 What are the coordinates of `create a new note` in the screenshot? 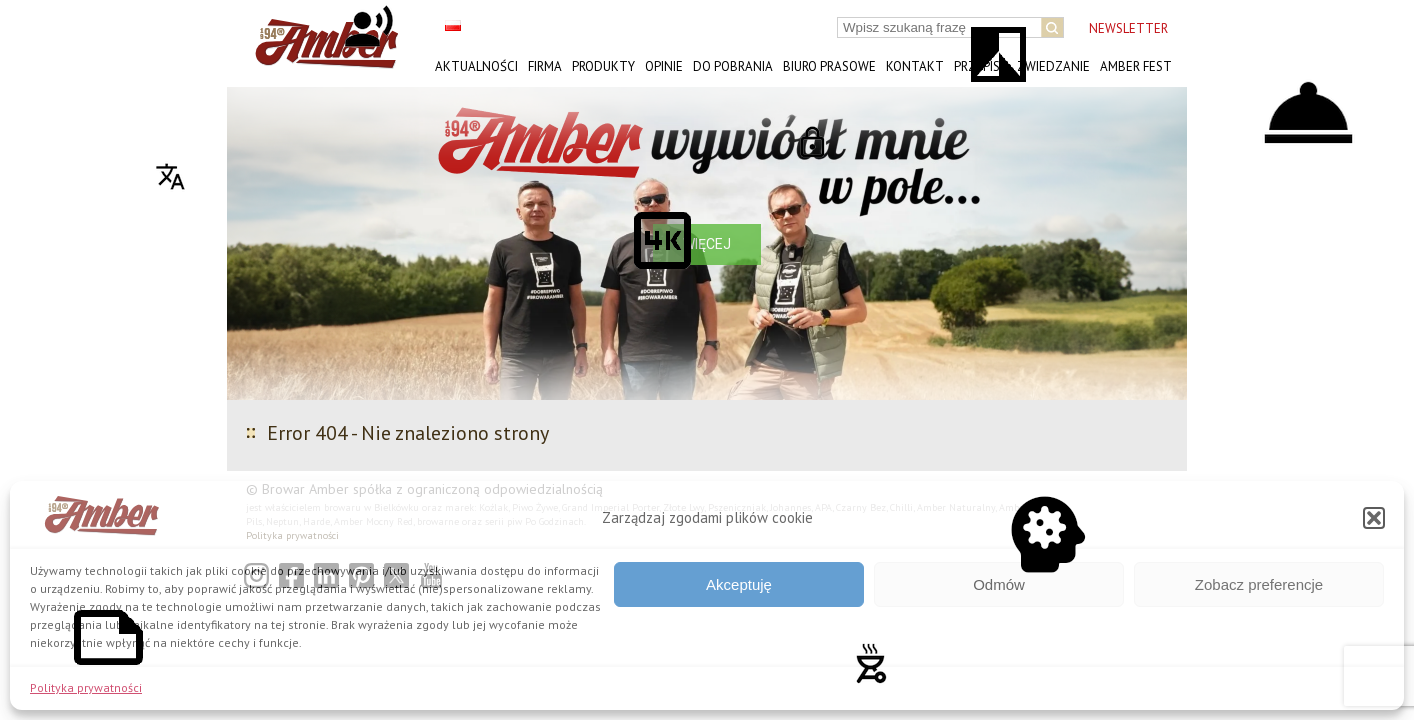 It's located at (108, 637).